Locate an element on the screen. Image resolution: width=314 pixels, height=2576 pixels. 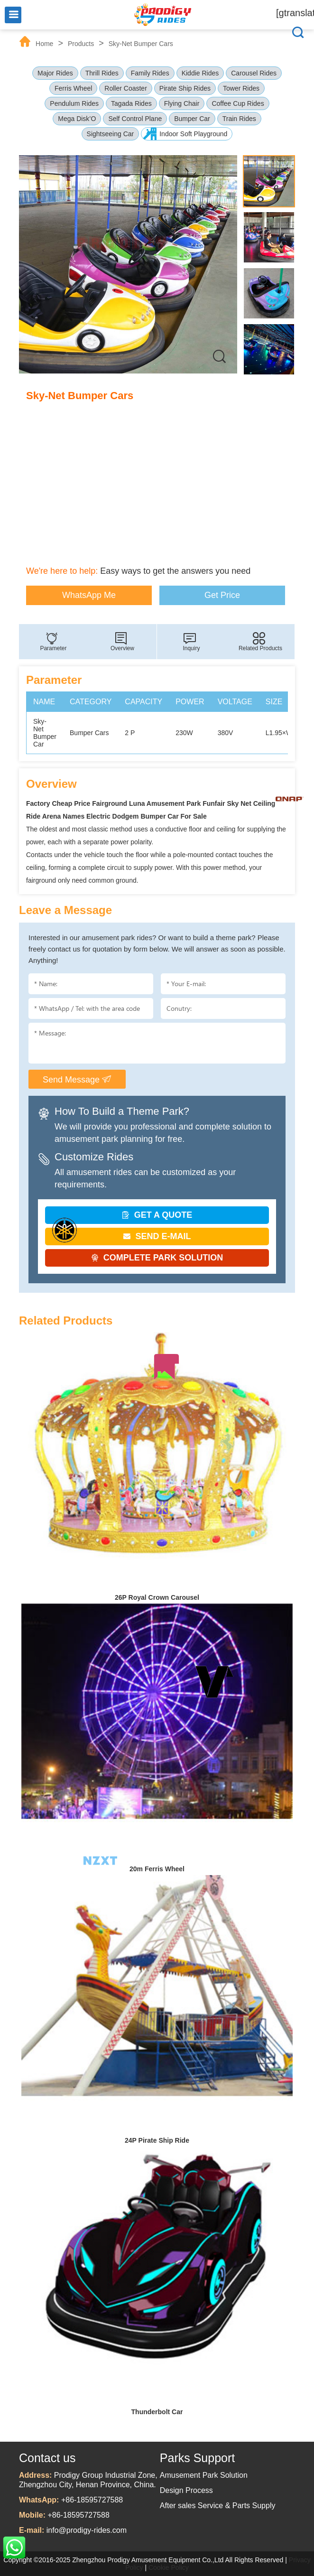
NZXT brand logo is located at coordinates (100, 1860).